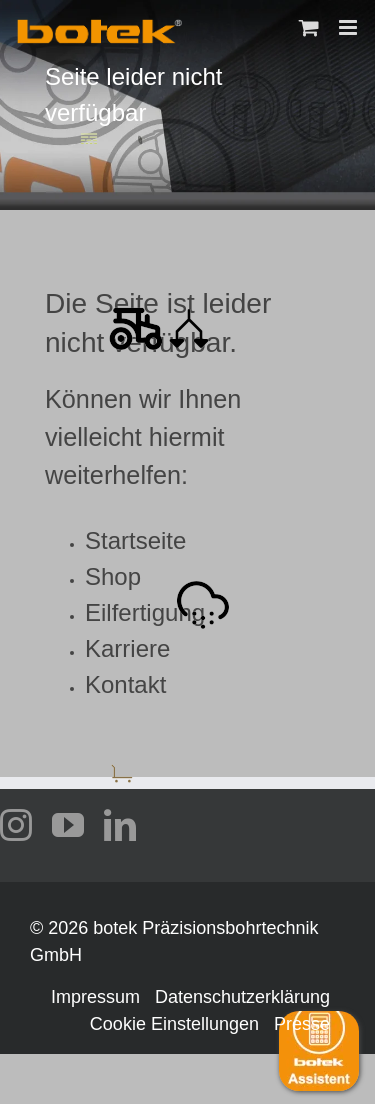 Image resolution: width=375 pixels, height=1104 pixels. I want to click on apply a gradient effect to selected element, so click(89, 139).